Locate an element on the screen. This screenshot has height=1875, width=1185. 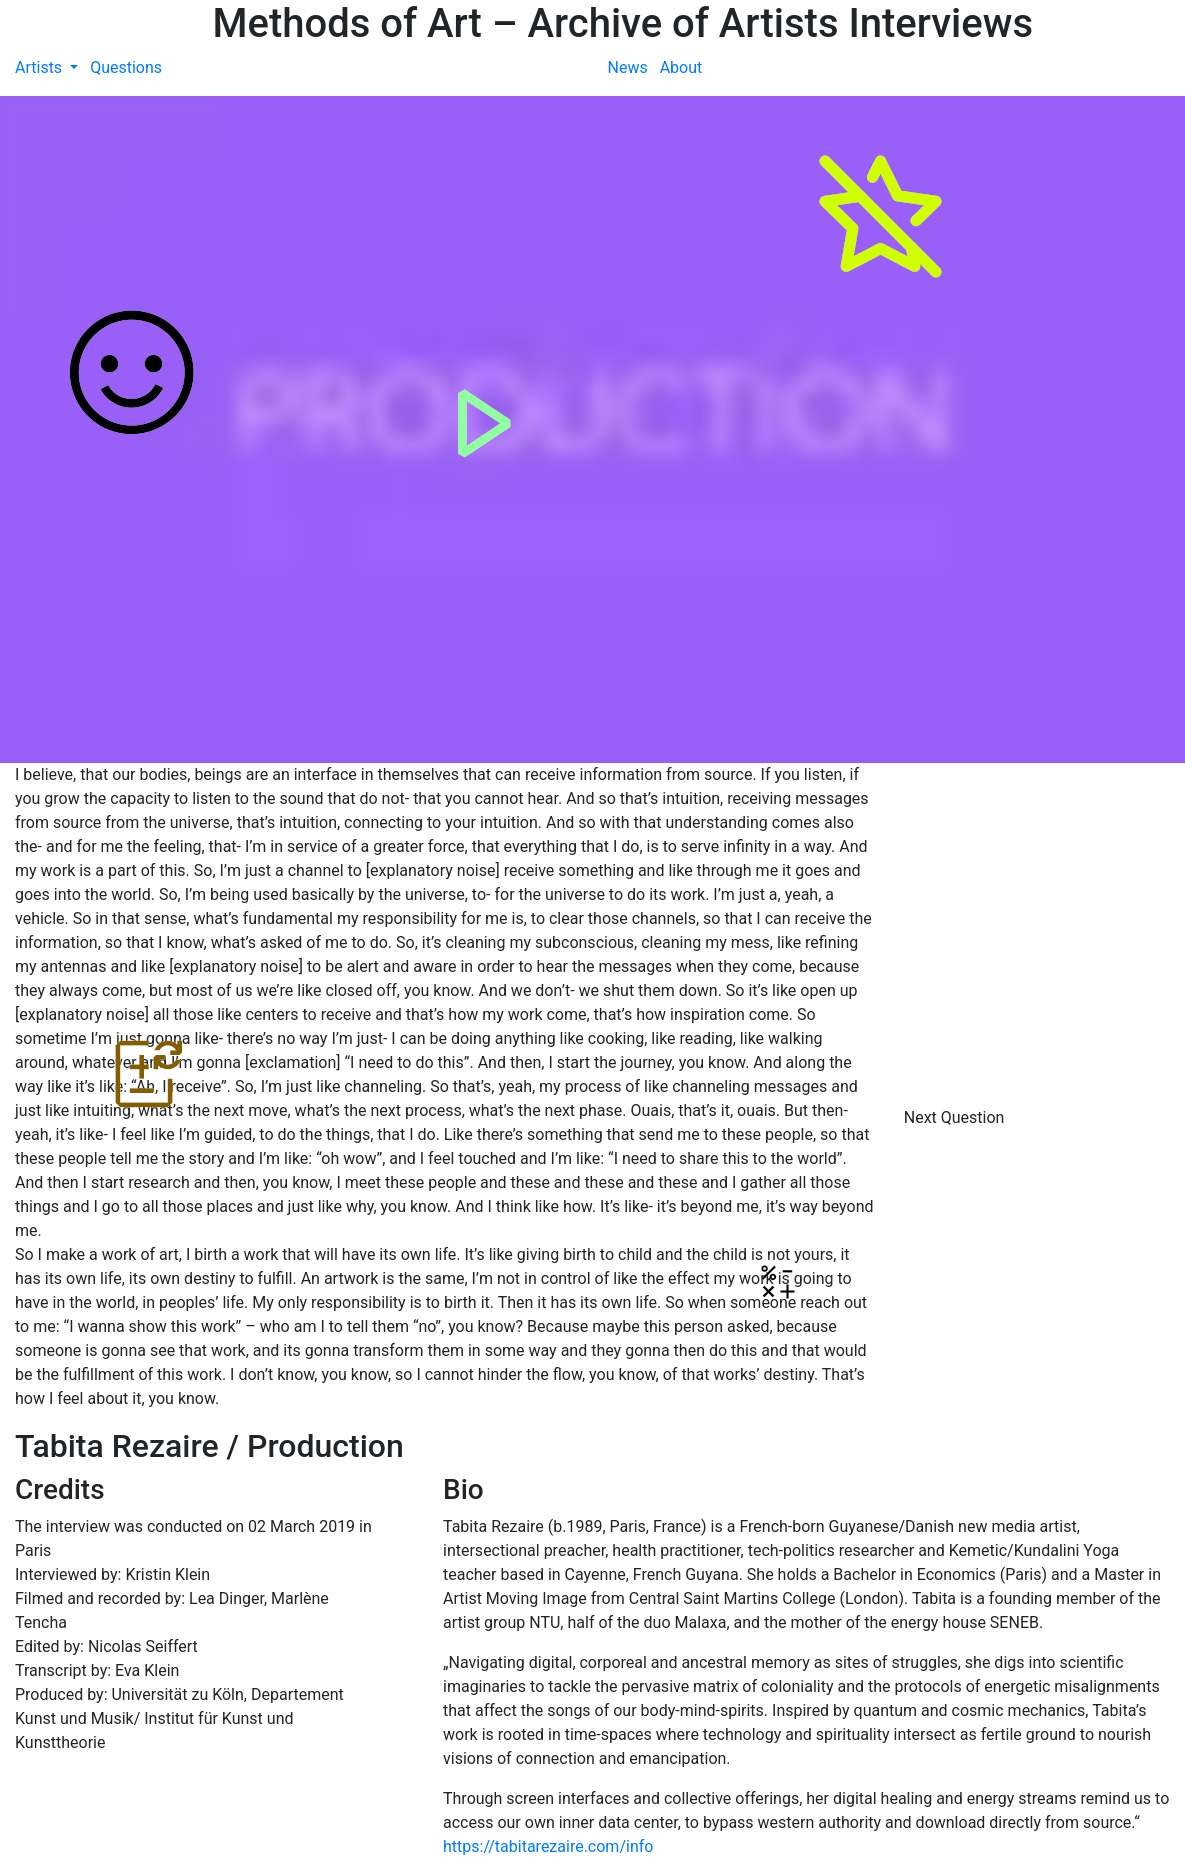
insert an emoji or emoticon is located at coordinates (131, 372).